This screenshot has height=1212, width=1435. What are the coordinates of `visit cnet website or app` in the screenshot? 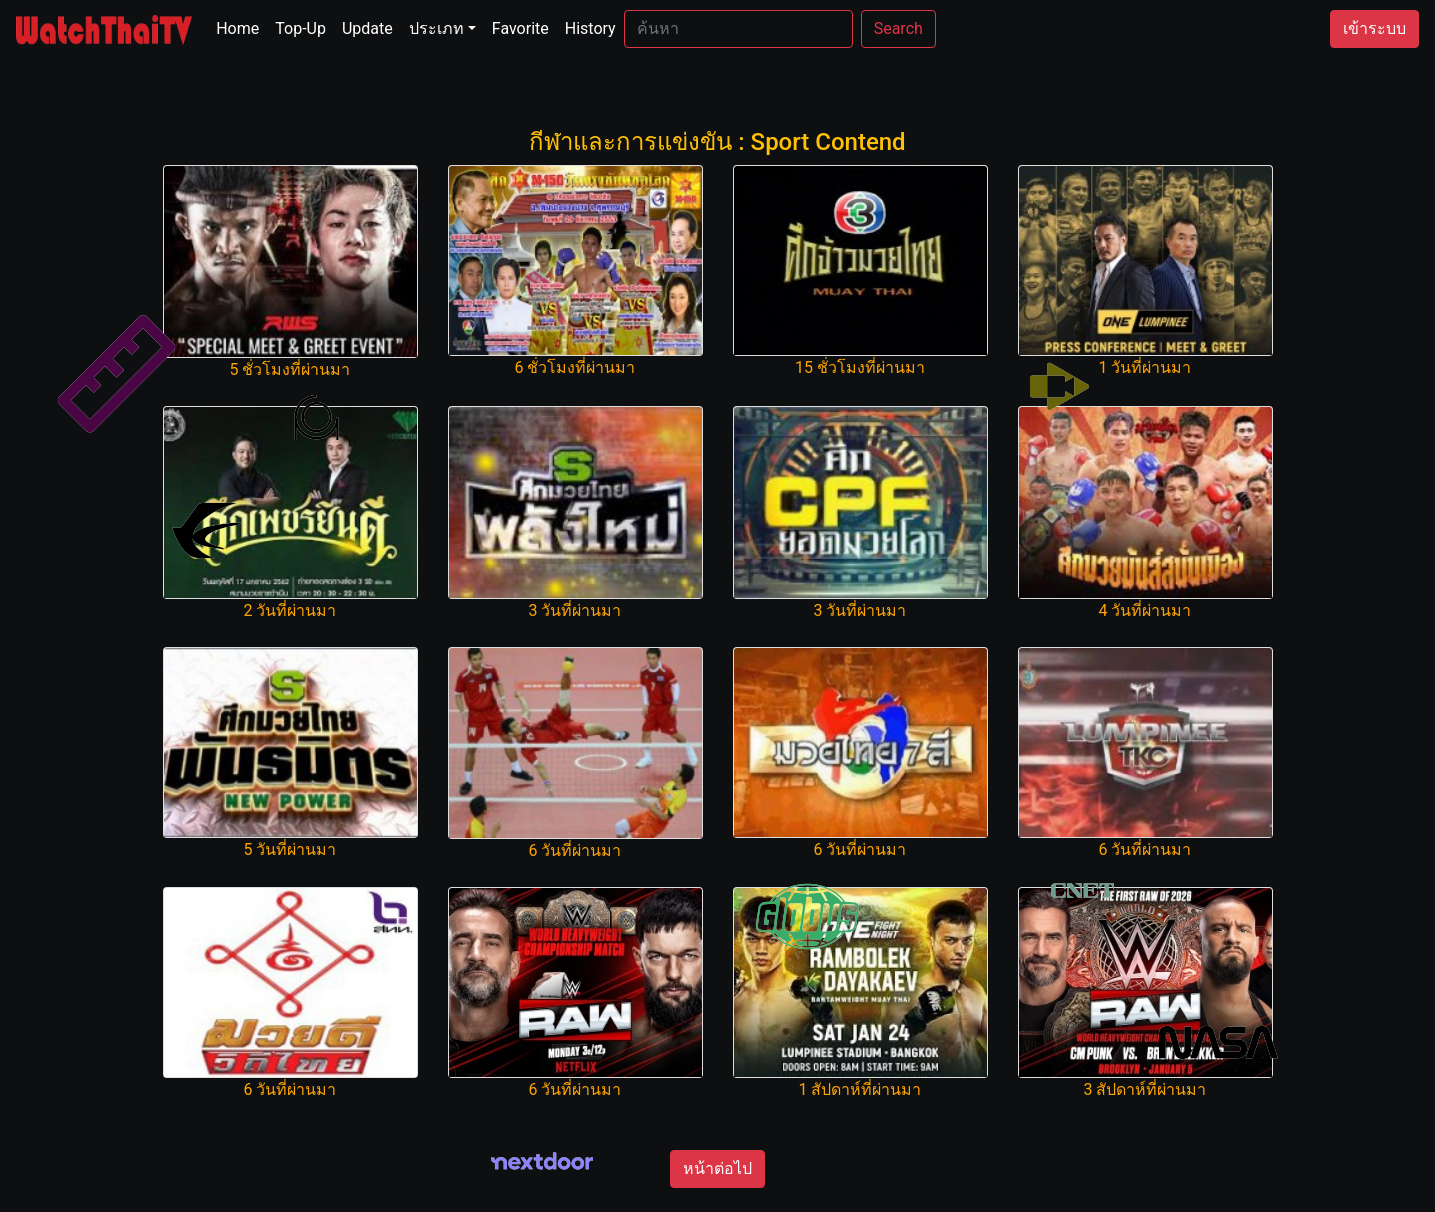 It's located at (1082, 890).